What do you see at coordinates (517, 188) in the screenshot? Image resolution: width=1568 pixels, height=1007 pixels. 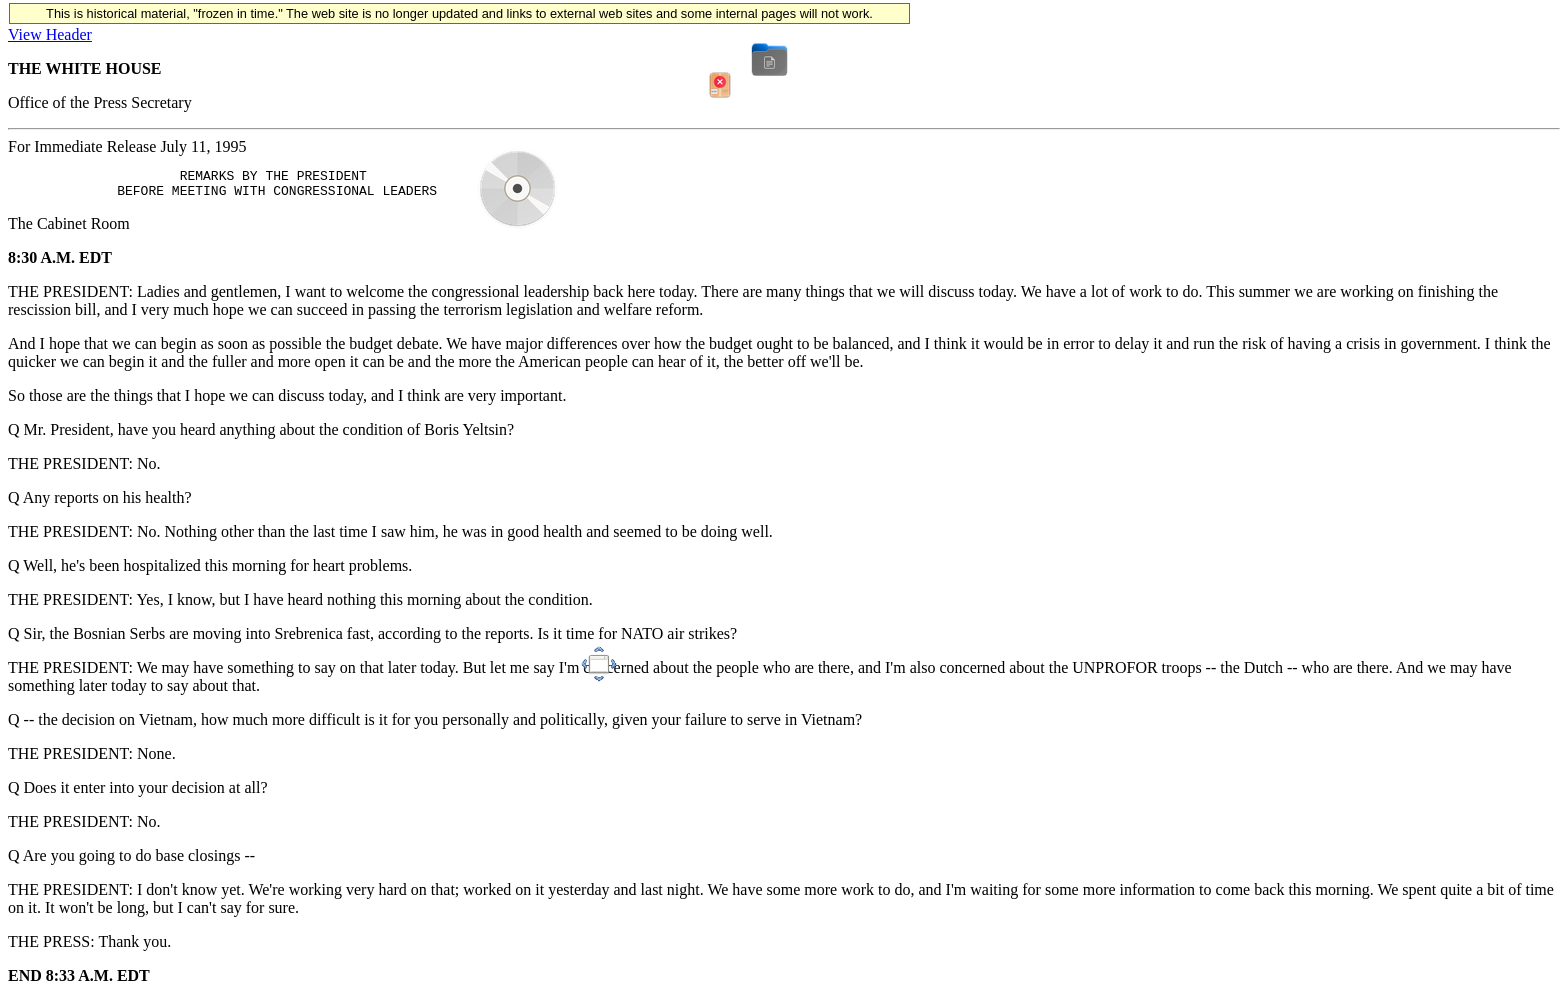 I see `access CD/DVD drive or disc contents` at bounding box center [517, 188].